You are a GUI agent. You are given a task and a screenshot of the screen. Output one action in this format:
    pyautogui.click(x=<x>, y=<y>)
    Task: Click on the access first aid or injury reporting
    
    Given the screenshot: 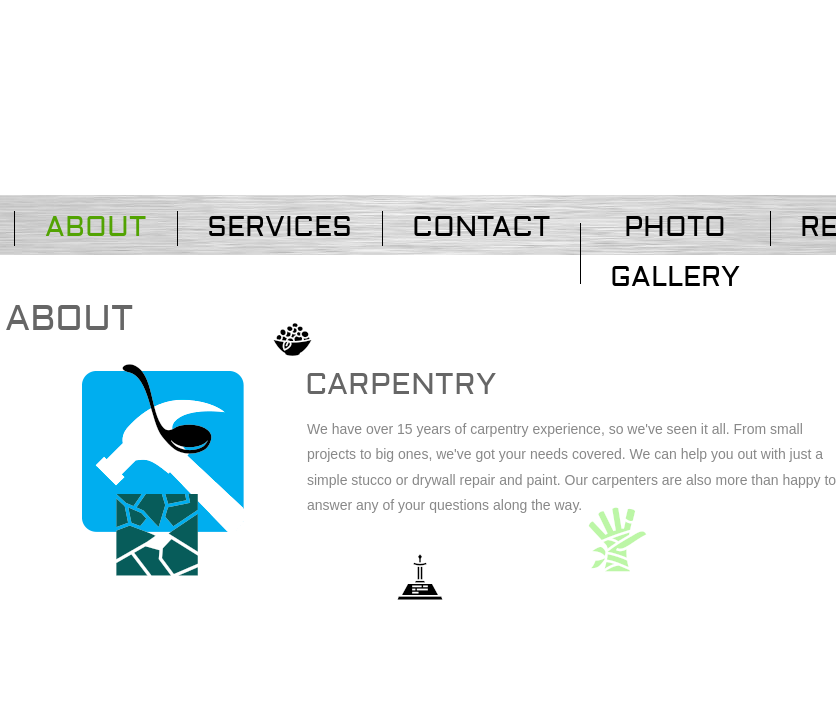 What is the action you would take?
    pyautogui.click(x=617, y=539)
    